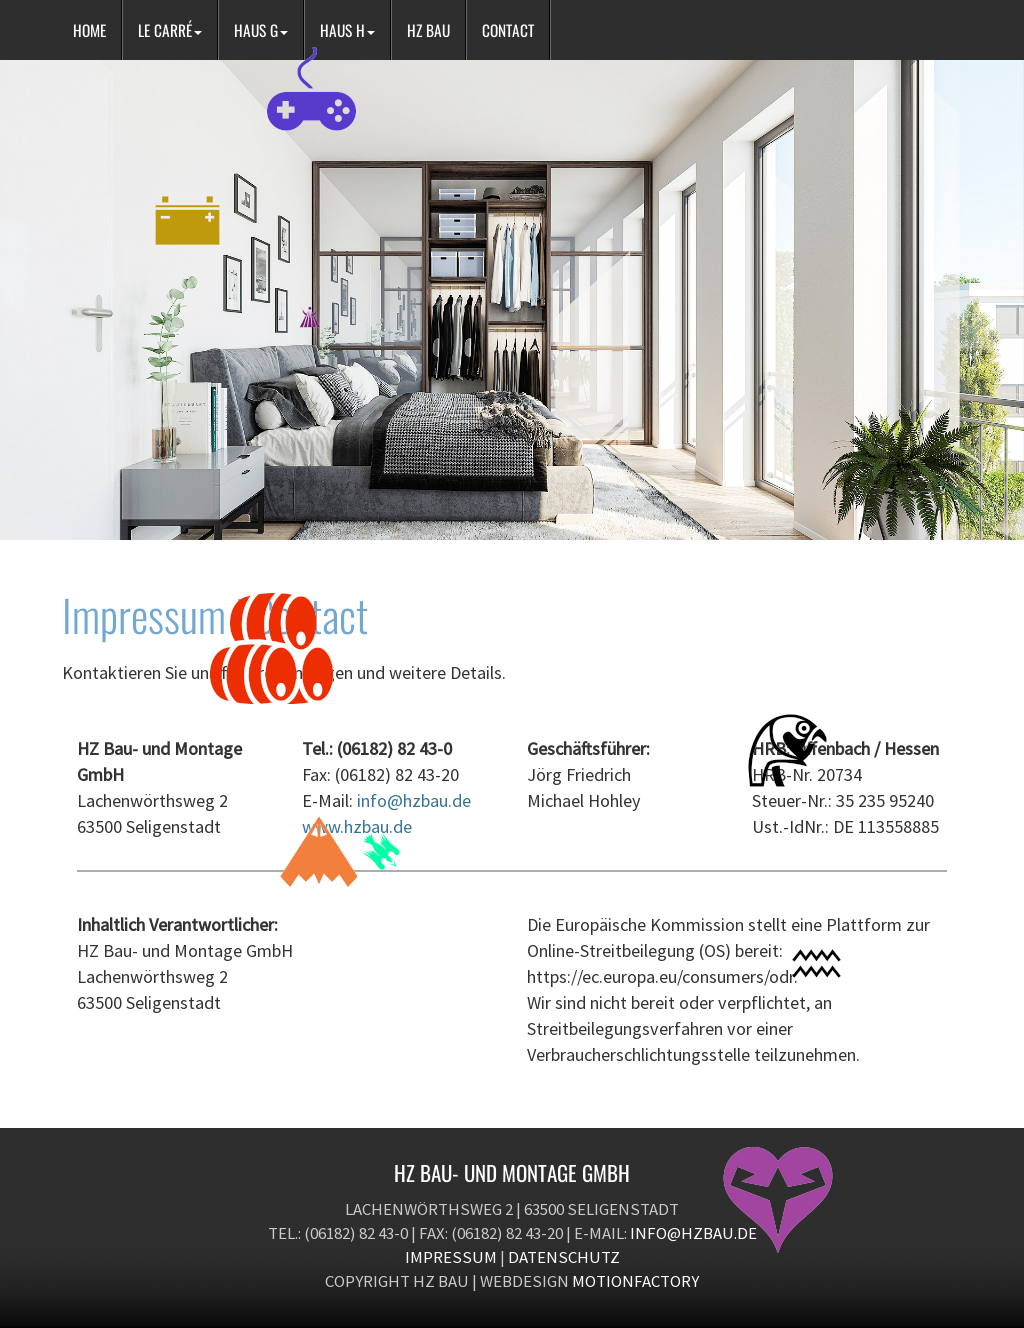 Image resolution: width=1024 pixels, height=1328 pixels. Describe the element at coordinates (310, 317) in the screenshot. I see `access space exploration or interstellar travel features` at that location.